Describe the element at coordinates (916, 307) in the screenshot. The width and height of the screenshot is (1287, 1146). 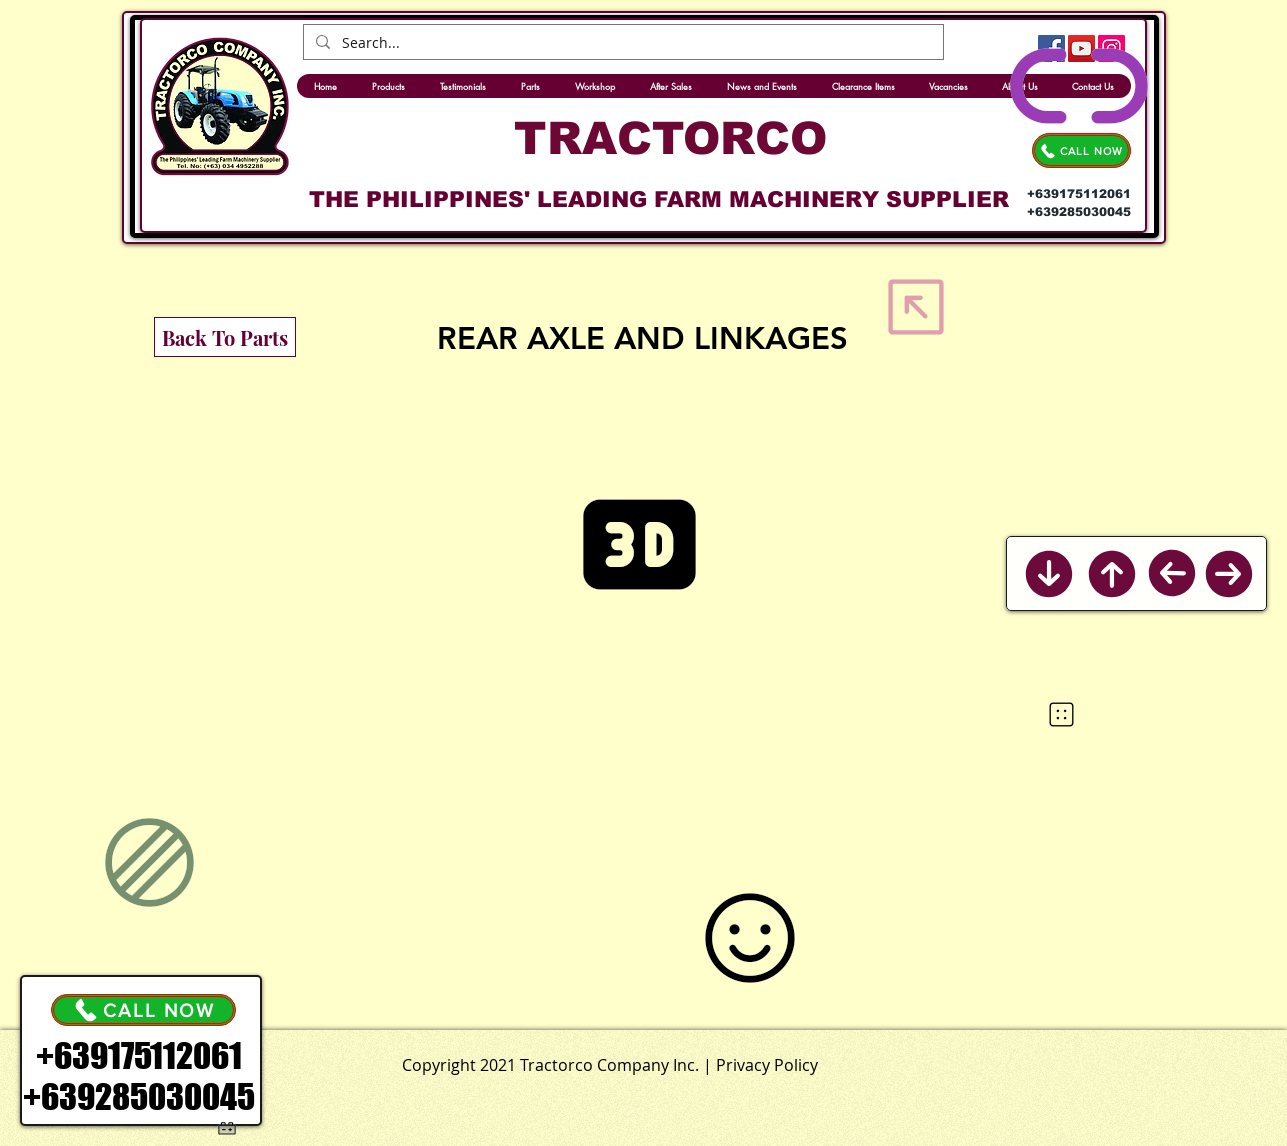
I see `navigate to previous screen or parent folder` at that location.